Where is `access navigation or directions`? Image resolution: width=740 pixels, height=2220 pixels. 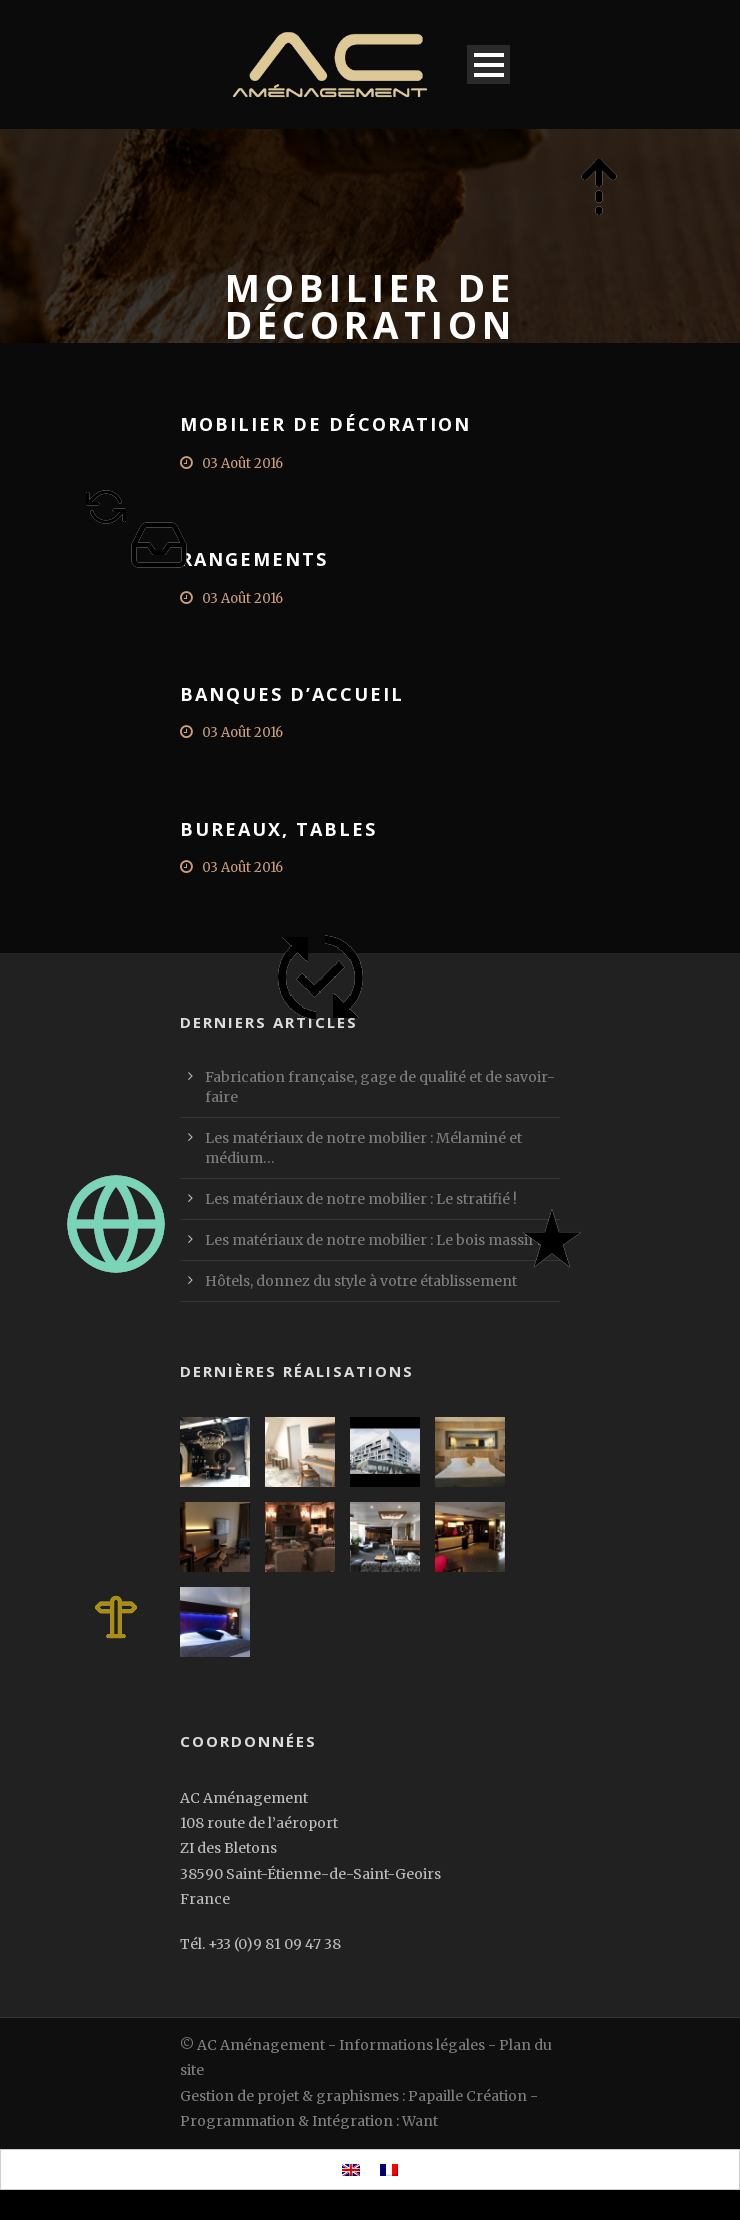 access navigation or directions is located at coordinates (116, 1617).